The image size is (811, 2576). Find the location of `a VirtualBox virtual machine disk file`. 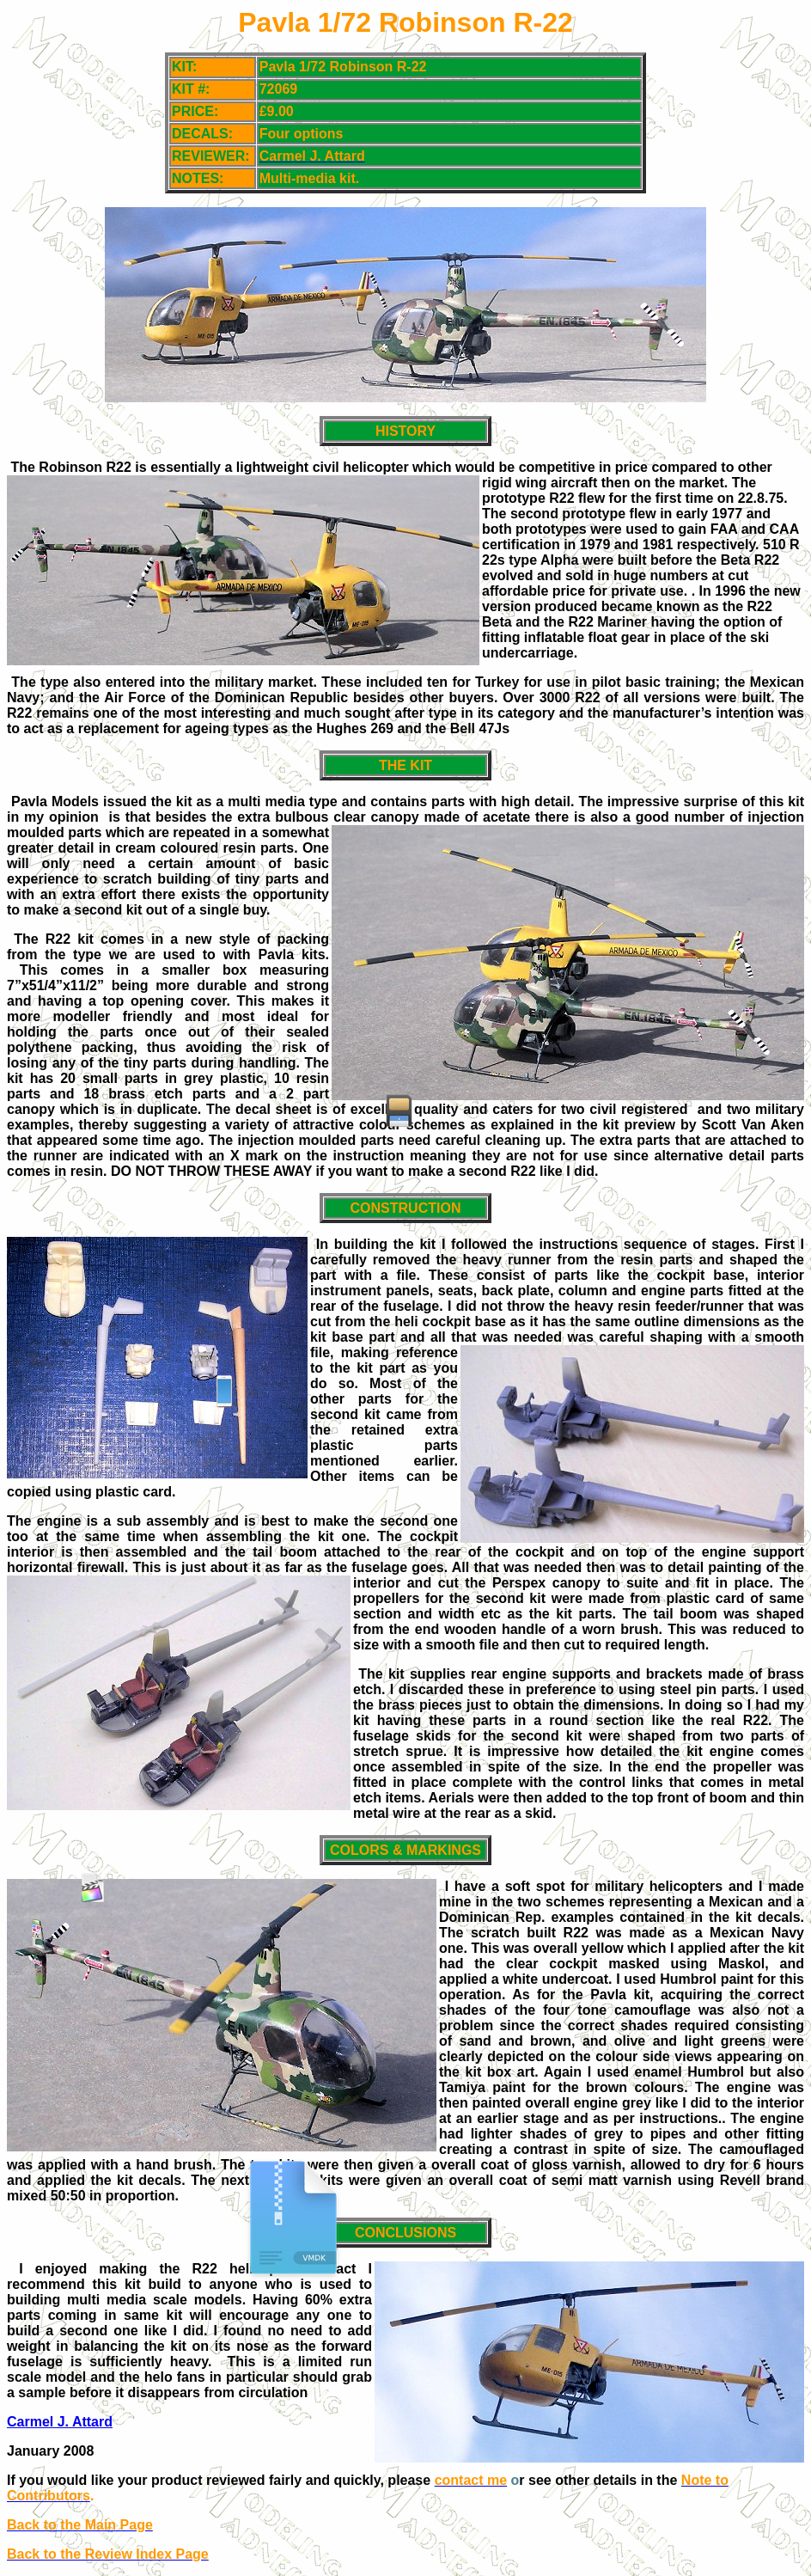

a VirtualBox virtual machine disk file is located at coordinates (293, 2219).